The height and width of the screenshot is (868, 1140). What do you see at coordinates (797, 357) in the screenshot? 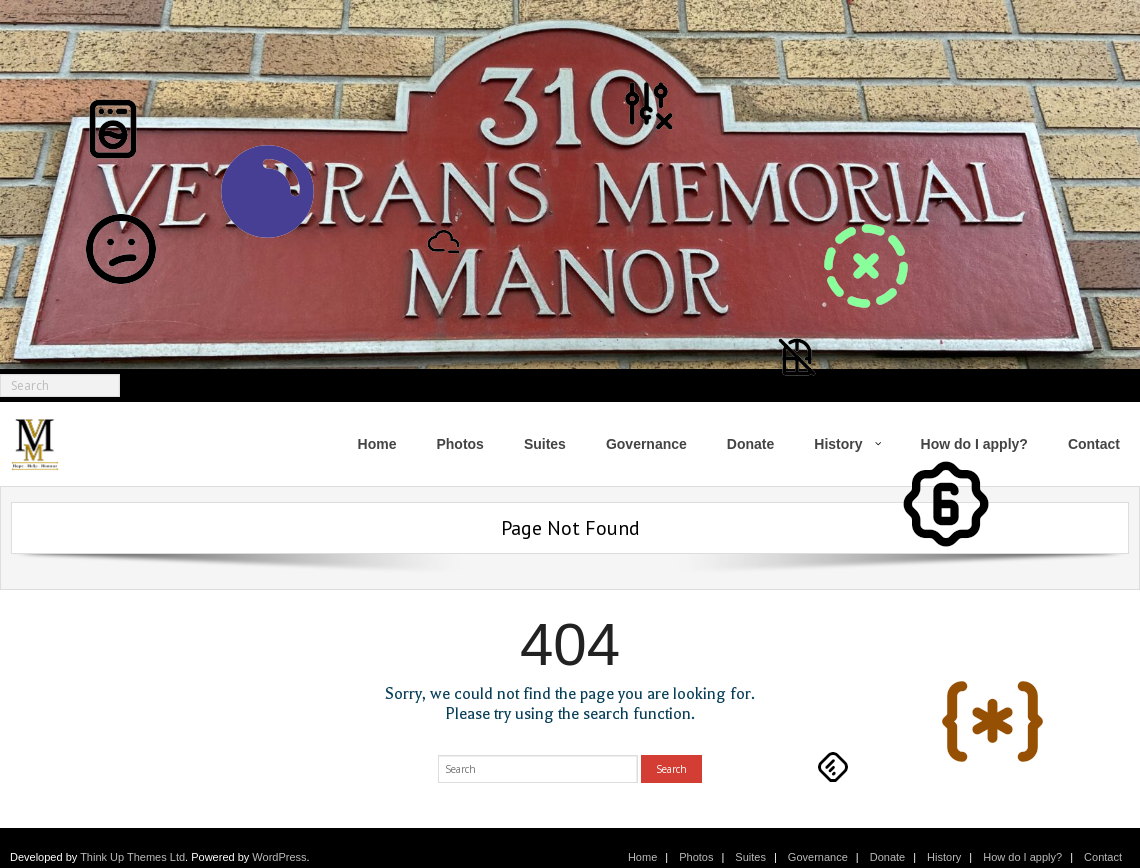
I see `window or panel is disabled` at bounding box center [797, 357].